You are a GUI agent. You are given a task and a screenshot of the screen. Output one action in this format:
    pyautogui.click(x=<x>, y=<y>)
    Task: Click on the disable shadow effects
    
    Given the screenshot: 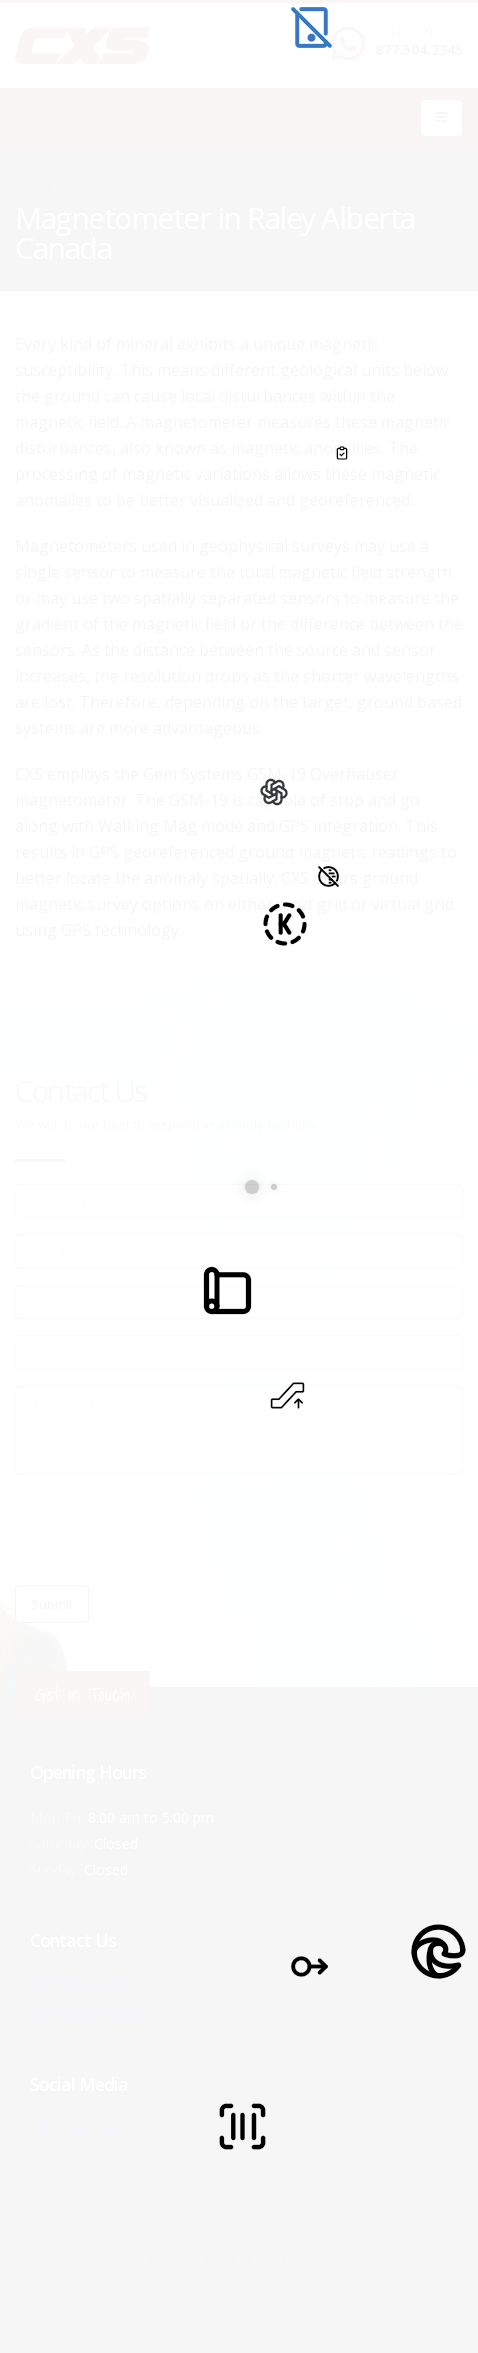 What is the action you would take?
    pyautogui.click(x=328, y=876)
    